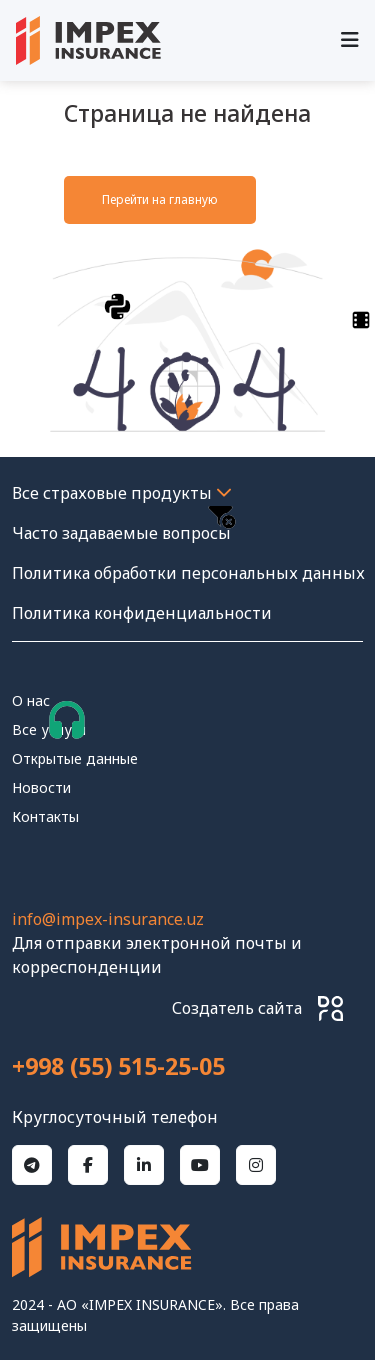 The width and height of the screenshot is (375, 1360). What do you see at coordinates (361, 320) in the screenshot?
I see `view video or movie content` at bounding box center [361, 320].